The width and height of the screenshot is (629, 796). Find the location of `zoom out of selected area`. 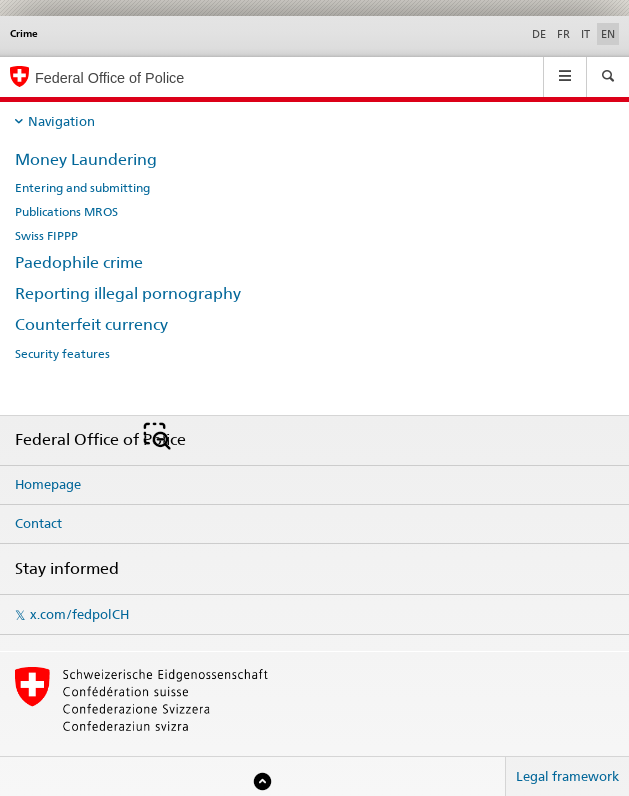

zoom out of selected area is located at coordinates (156, 435).